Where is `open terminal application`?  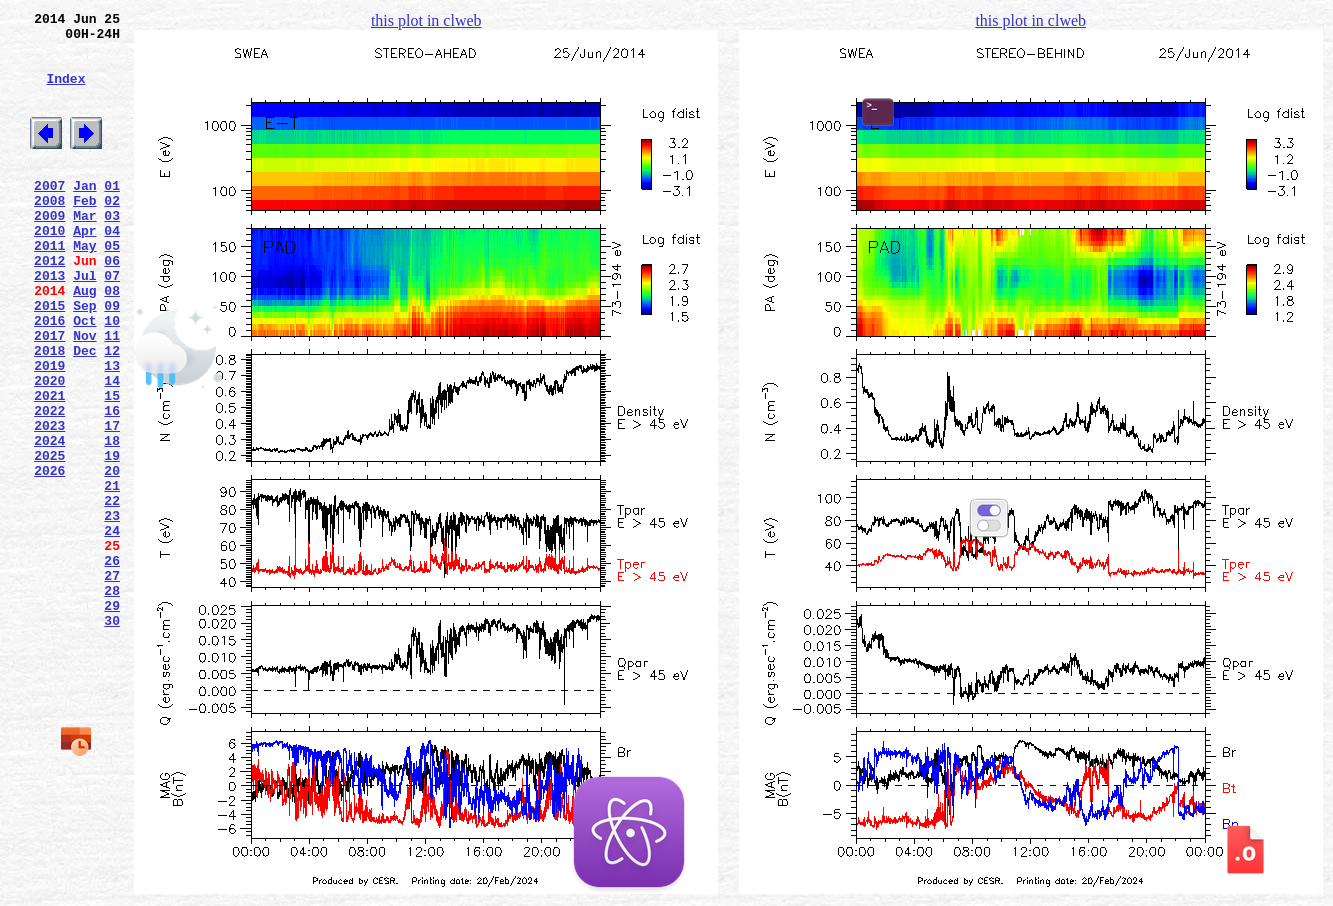
open terminal application is located at coordinates (878, 112).